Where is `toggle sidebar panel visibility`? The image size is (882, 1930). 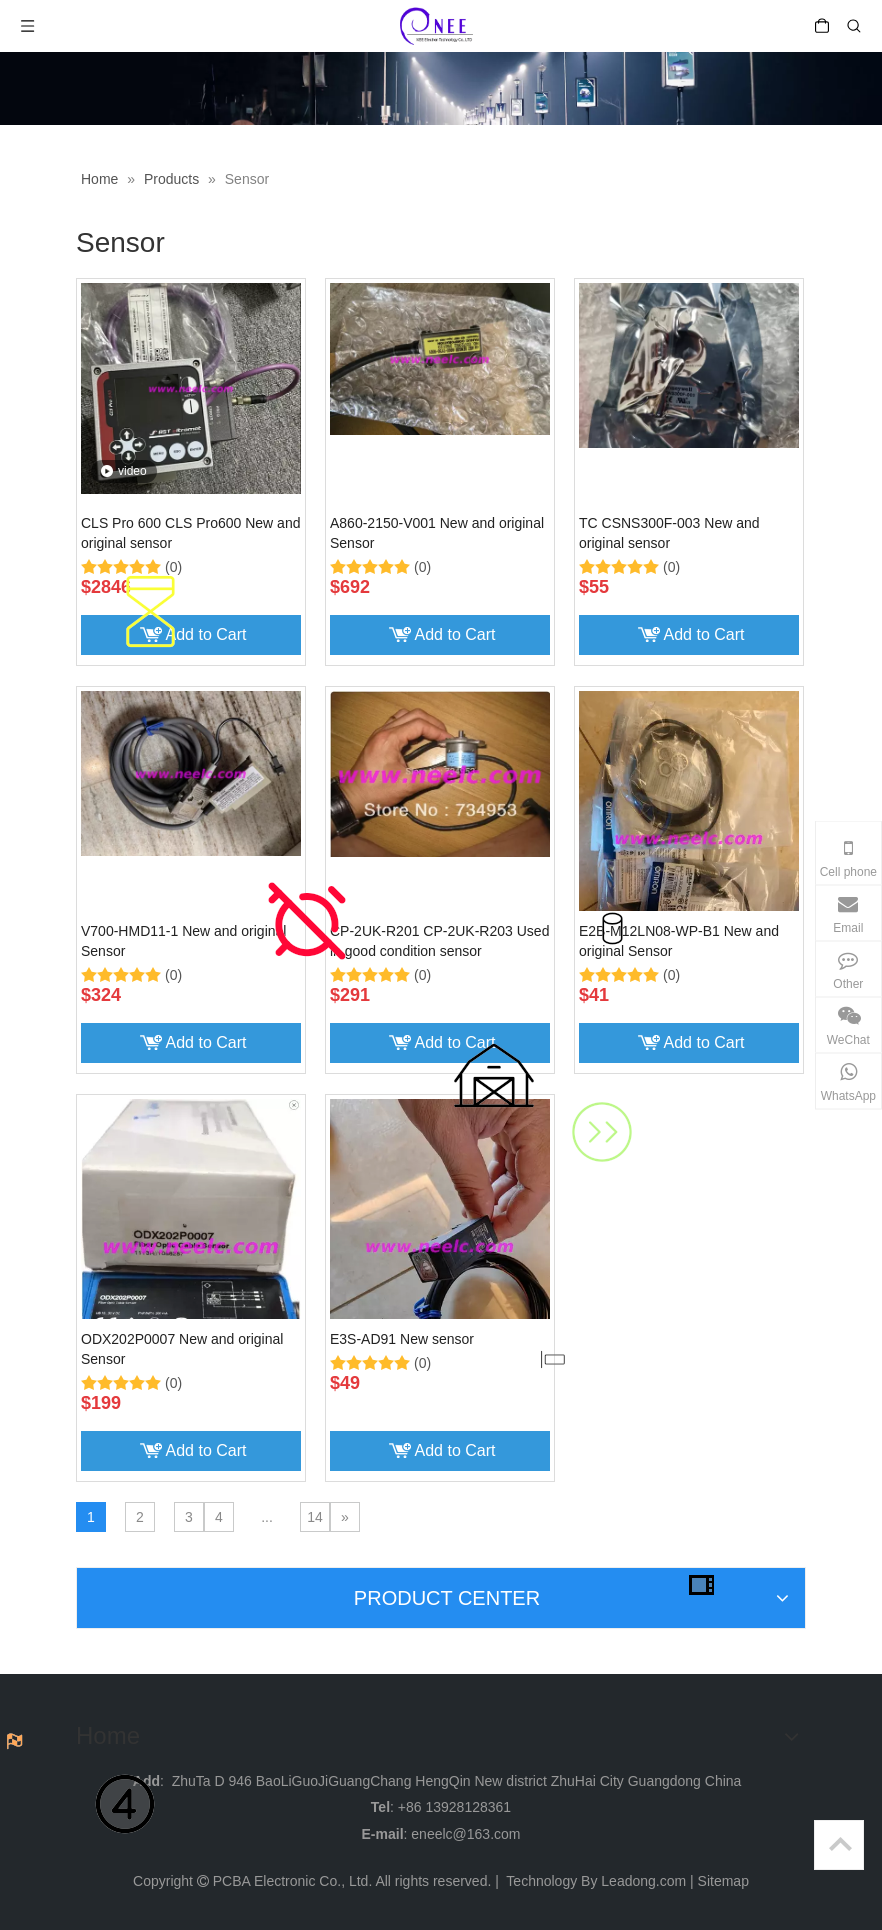 toggle sidebar panel visibility is located at coordinates (702, 1585).